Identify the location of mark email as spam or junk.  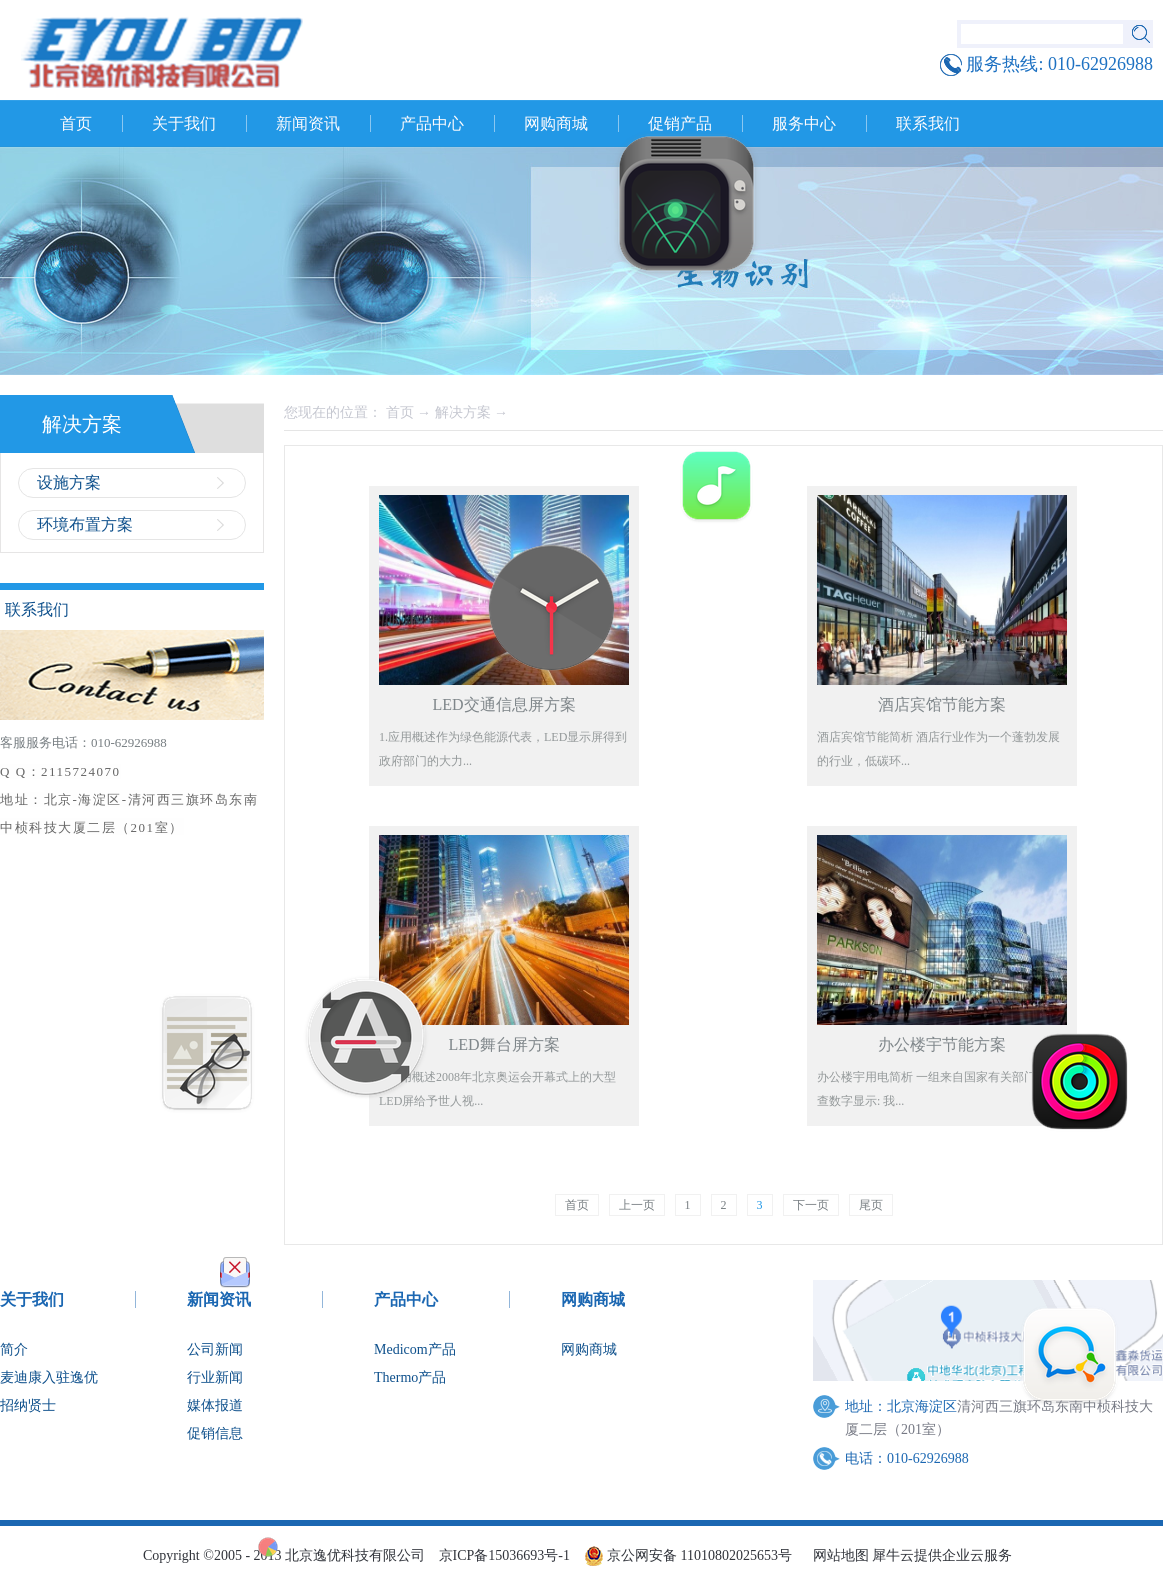
(235, 1273).